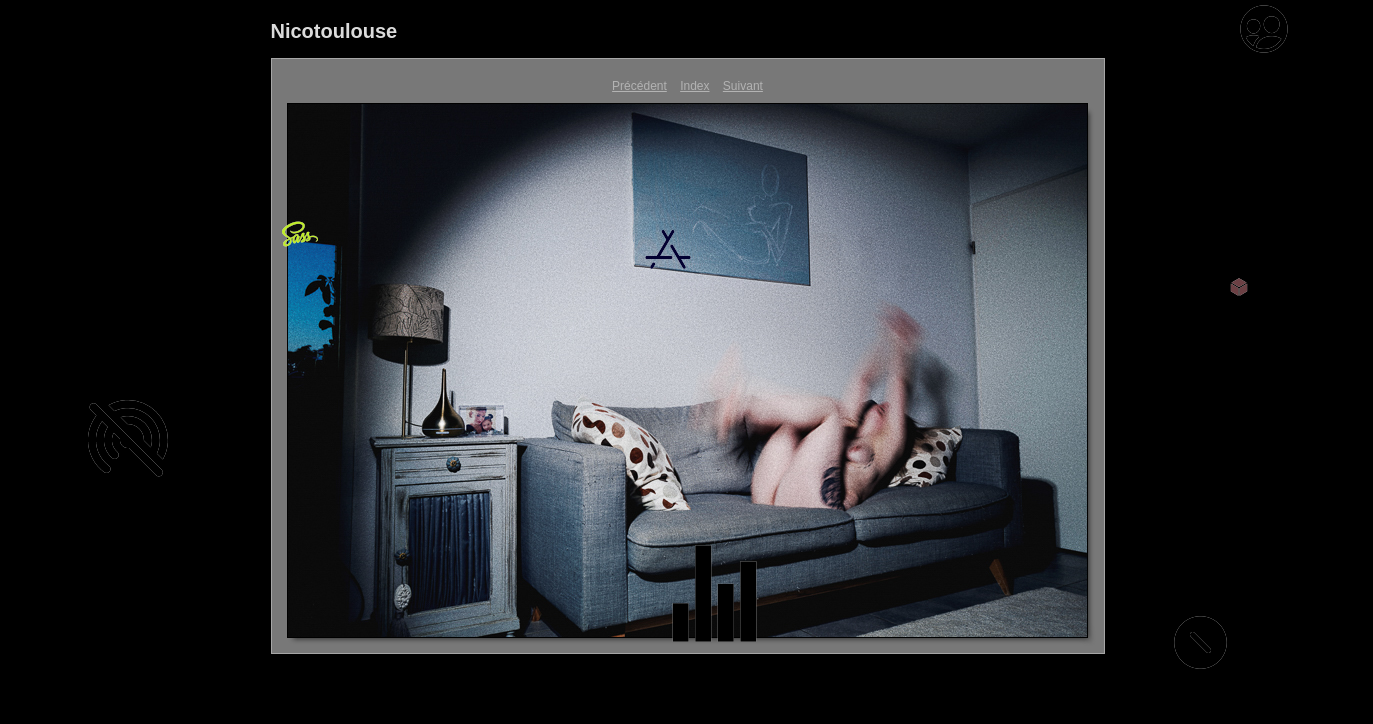 This screenshot has height=724, width=1373. Describe the element at coordinates (300, 234) in the screenshot. I see `sass stylesheet preprocessor logo` at that location.